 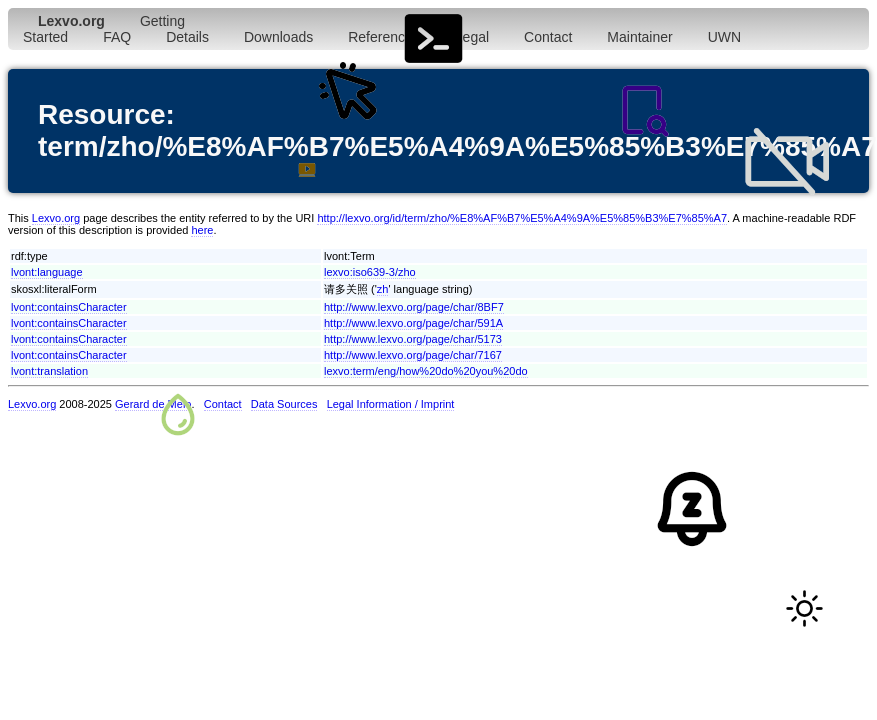 What do you see at coordinates (642, 110) in the screenshot?
I see `search for a tablet device` at bounding box center [642, 110].